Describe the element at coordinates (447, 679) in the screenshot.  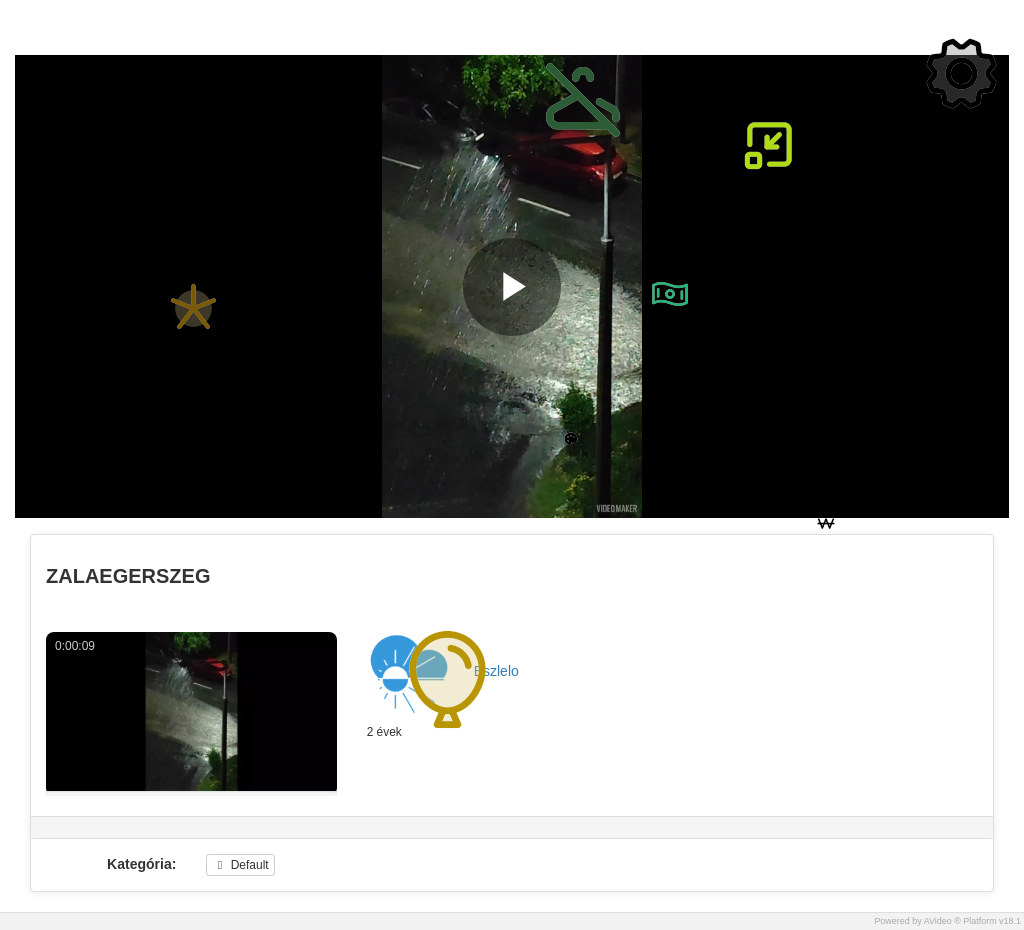
I see `celebration or party event indicator` at that location.